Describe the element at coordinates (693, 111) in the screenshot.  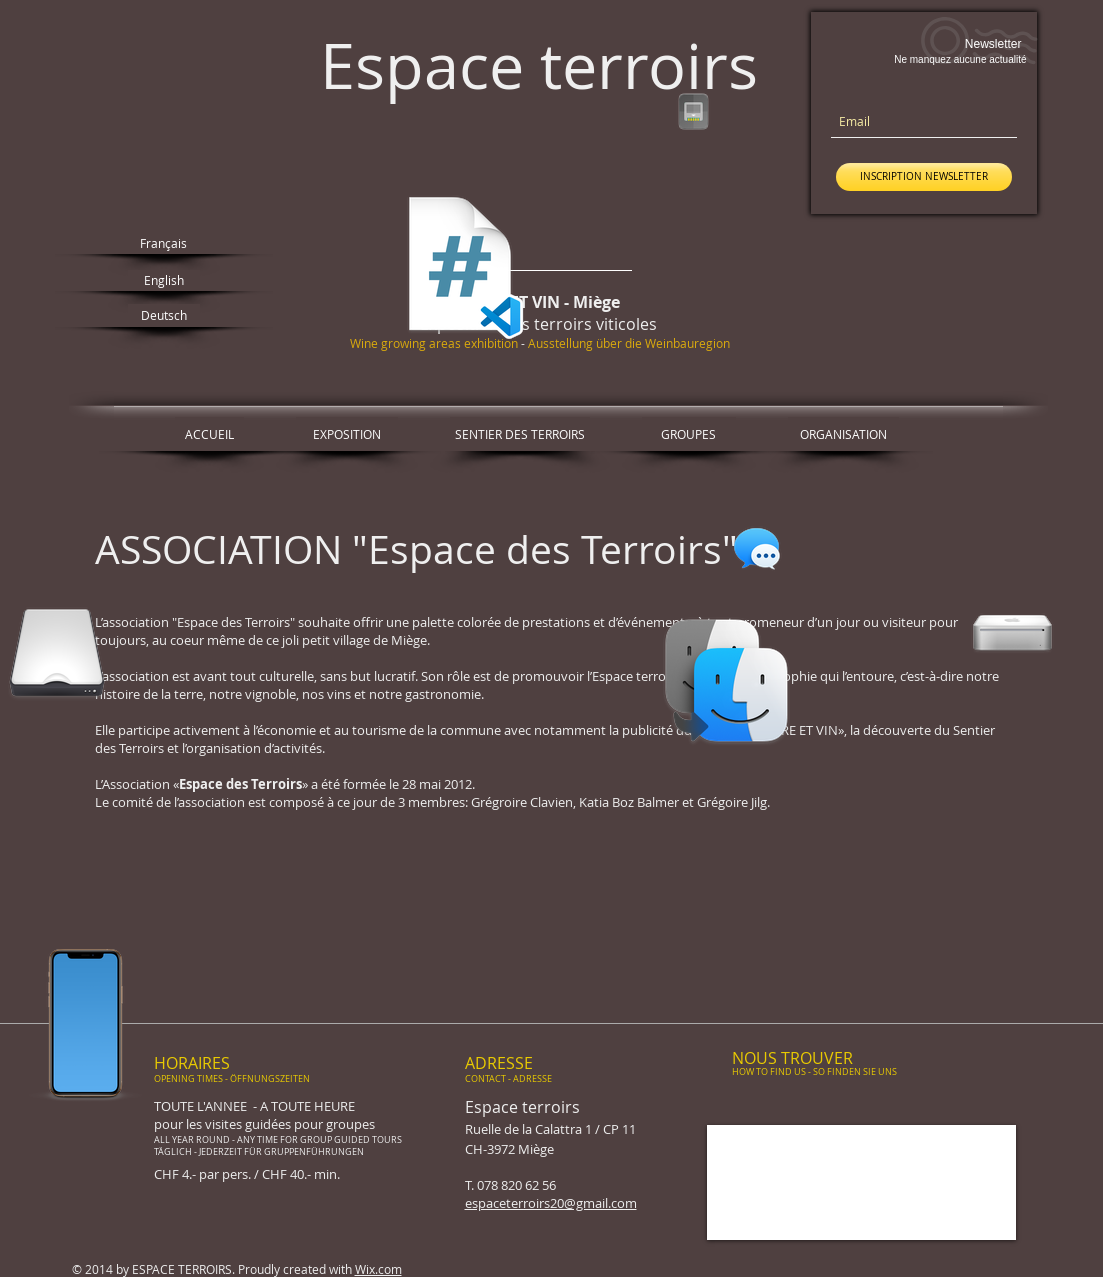
I see `a sega genesis ROM file` at that location.